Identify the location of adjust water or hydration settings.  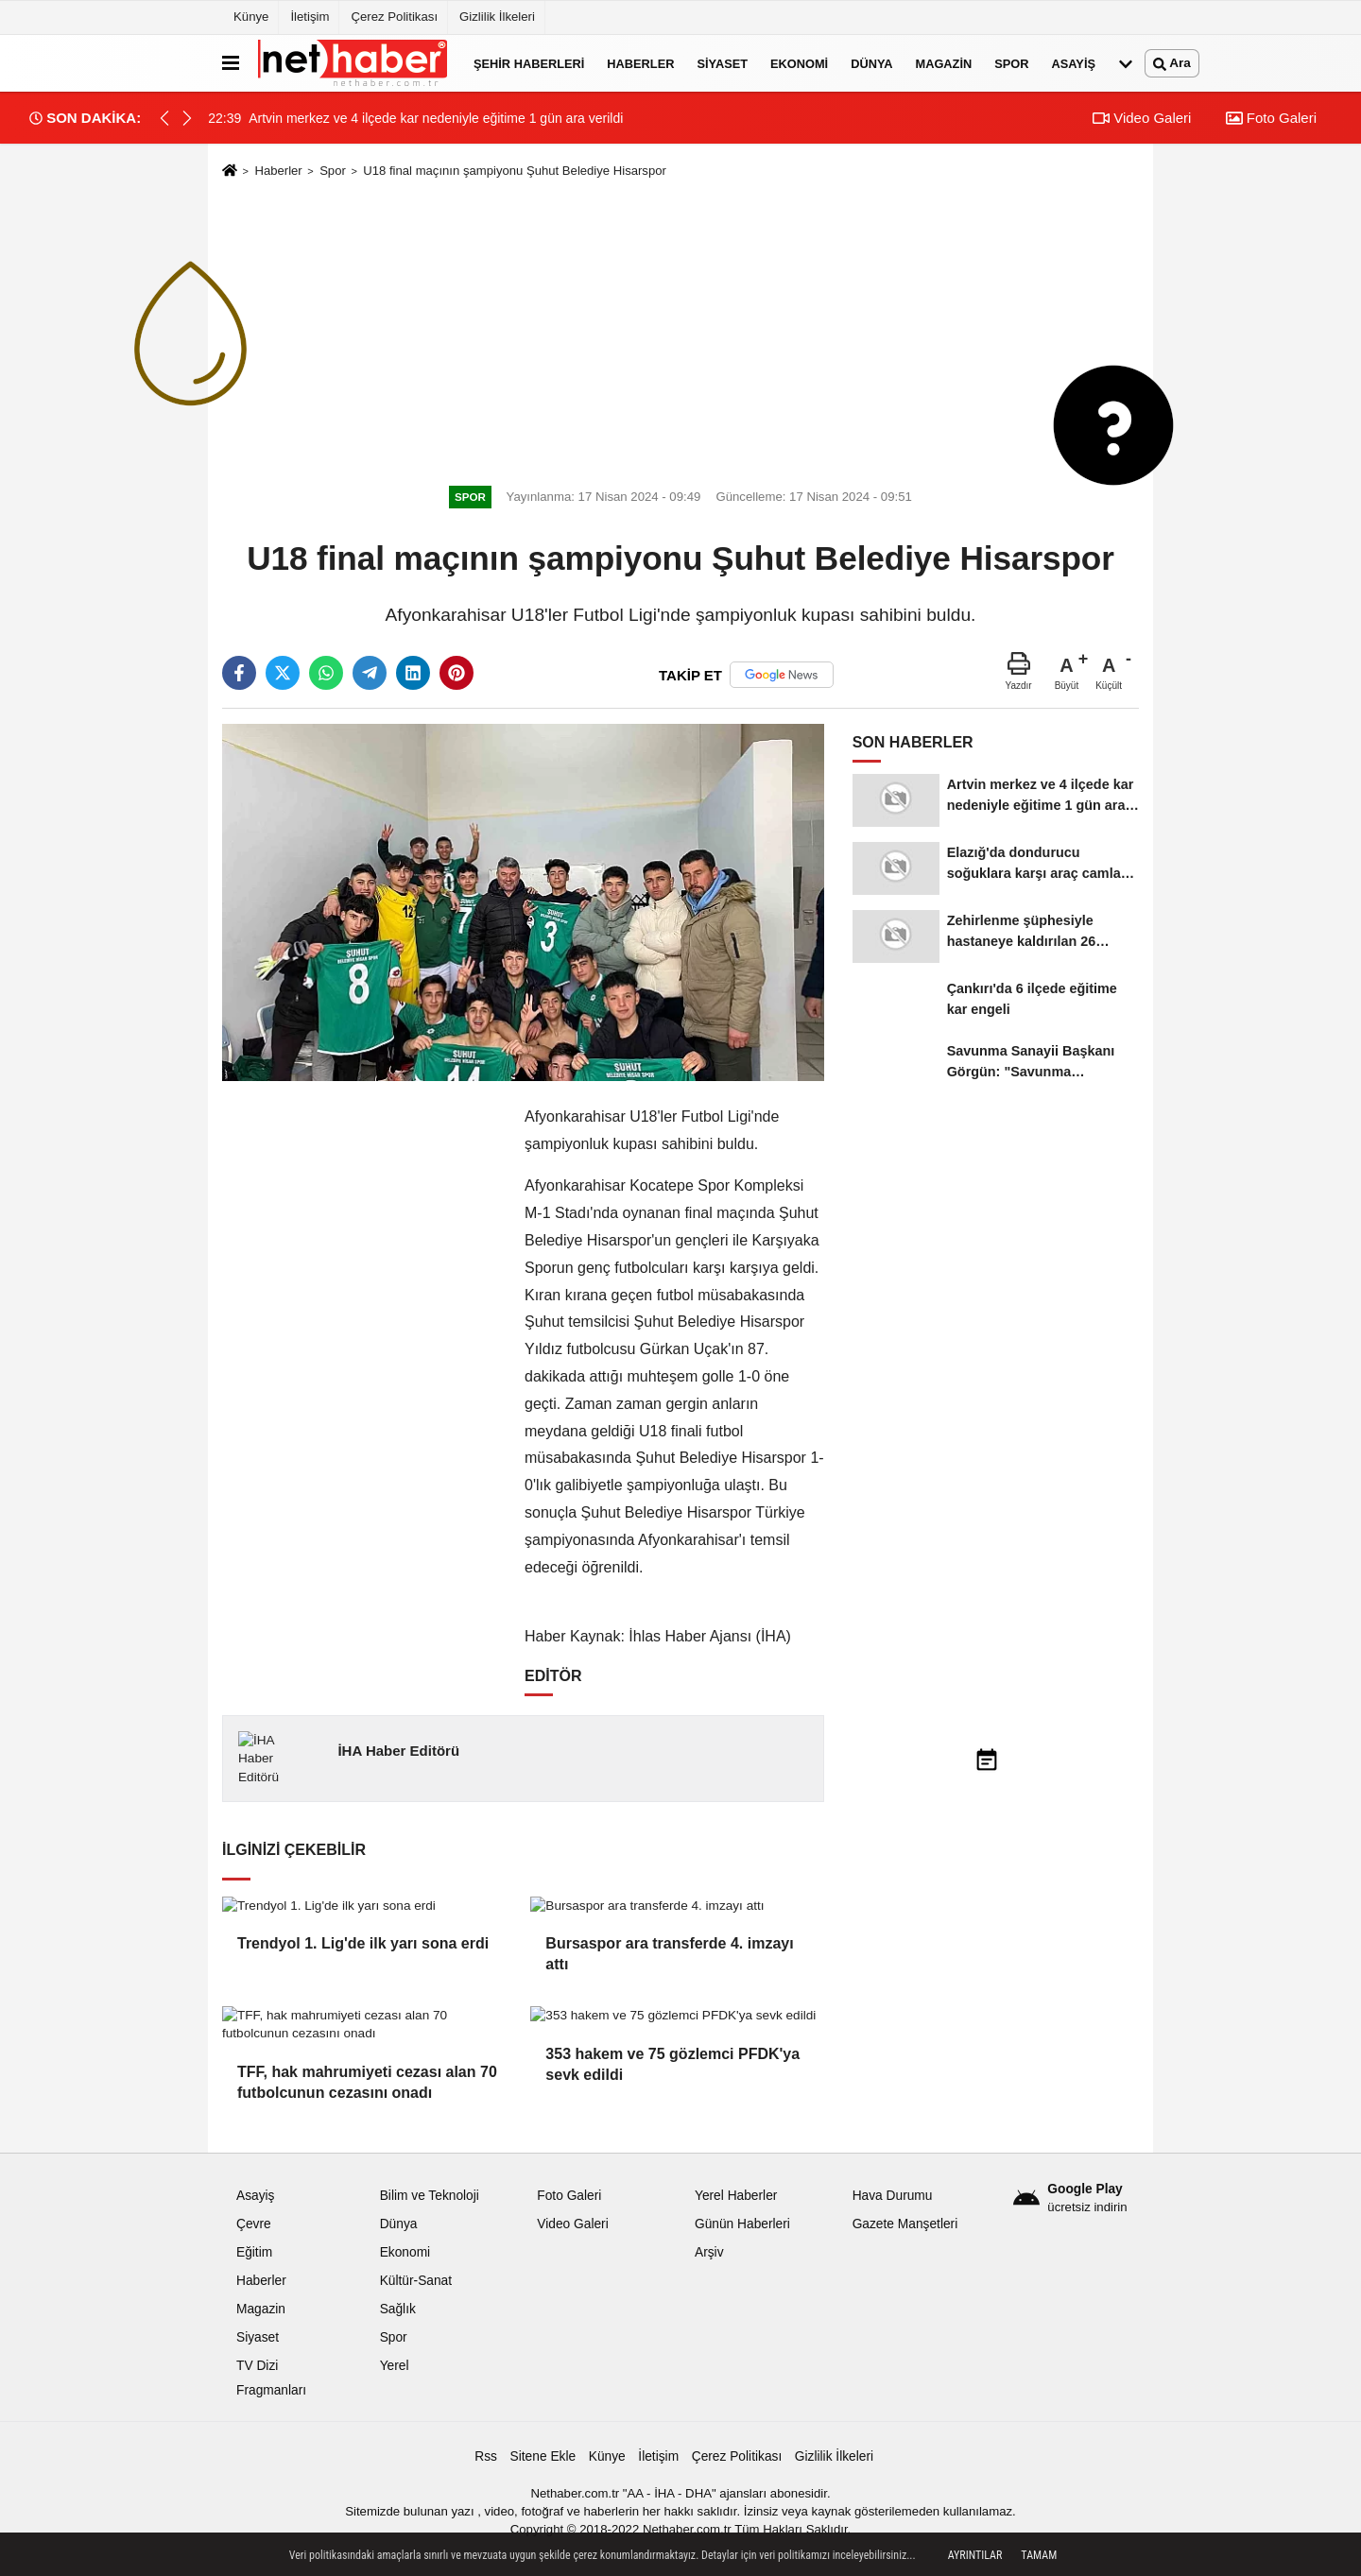
(190, 338).